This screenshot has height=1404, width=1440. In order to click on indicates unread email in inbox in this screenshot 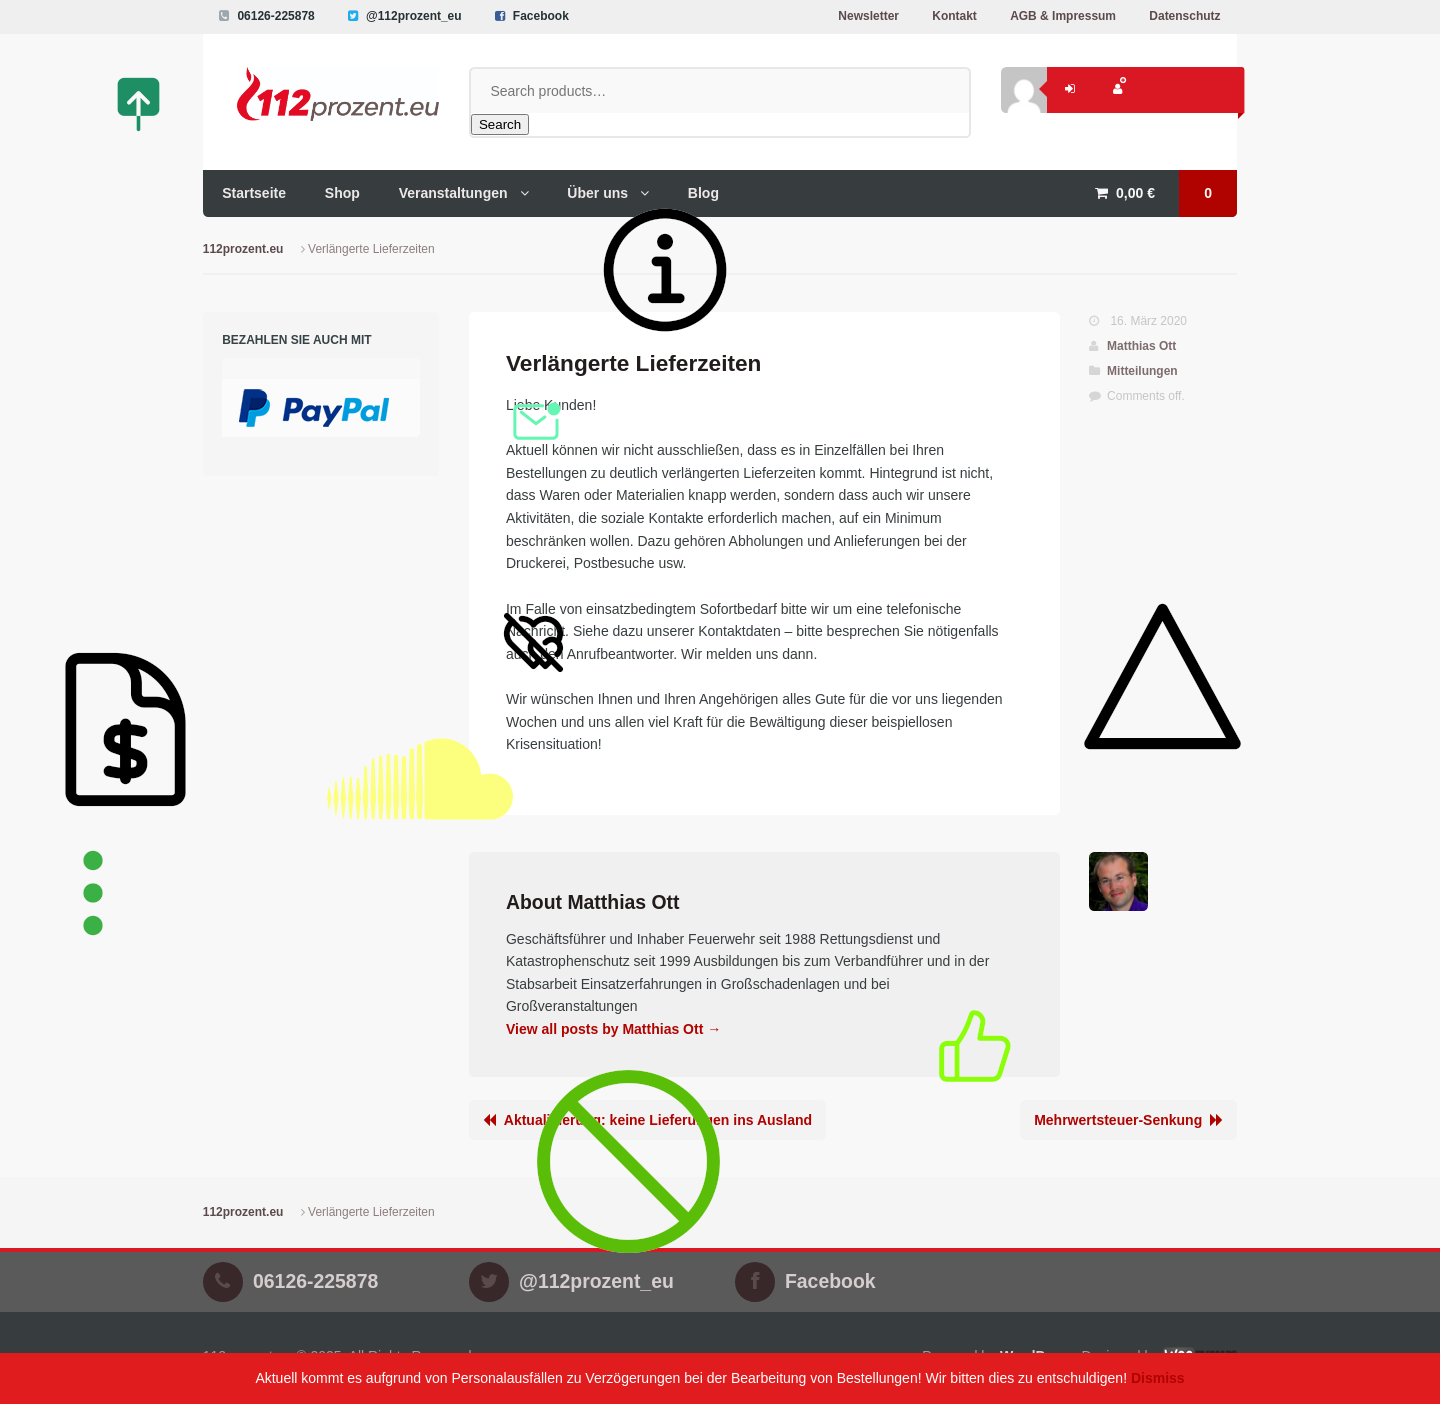, I will do `click(536, 422)`.